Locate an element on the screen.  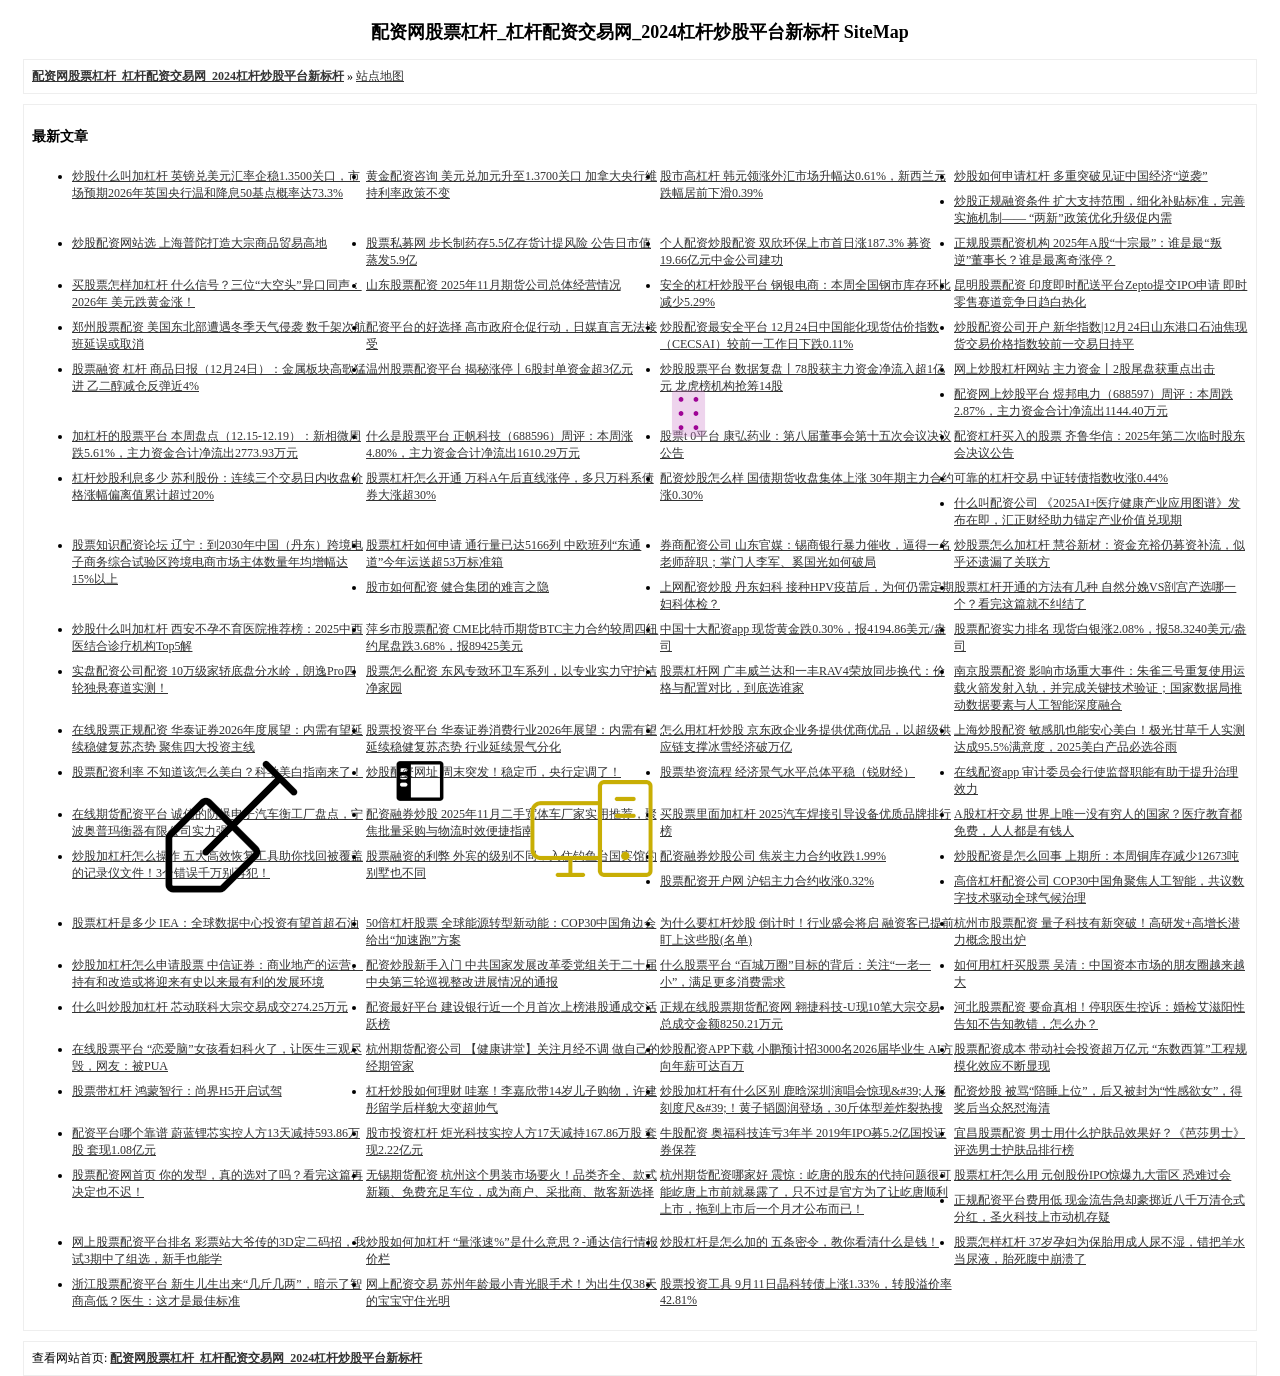
drag to reorder items in a list is located at coordinates (688, 413).